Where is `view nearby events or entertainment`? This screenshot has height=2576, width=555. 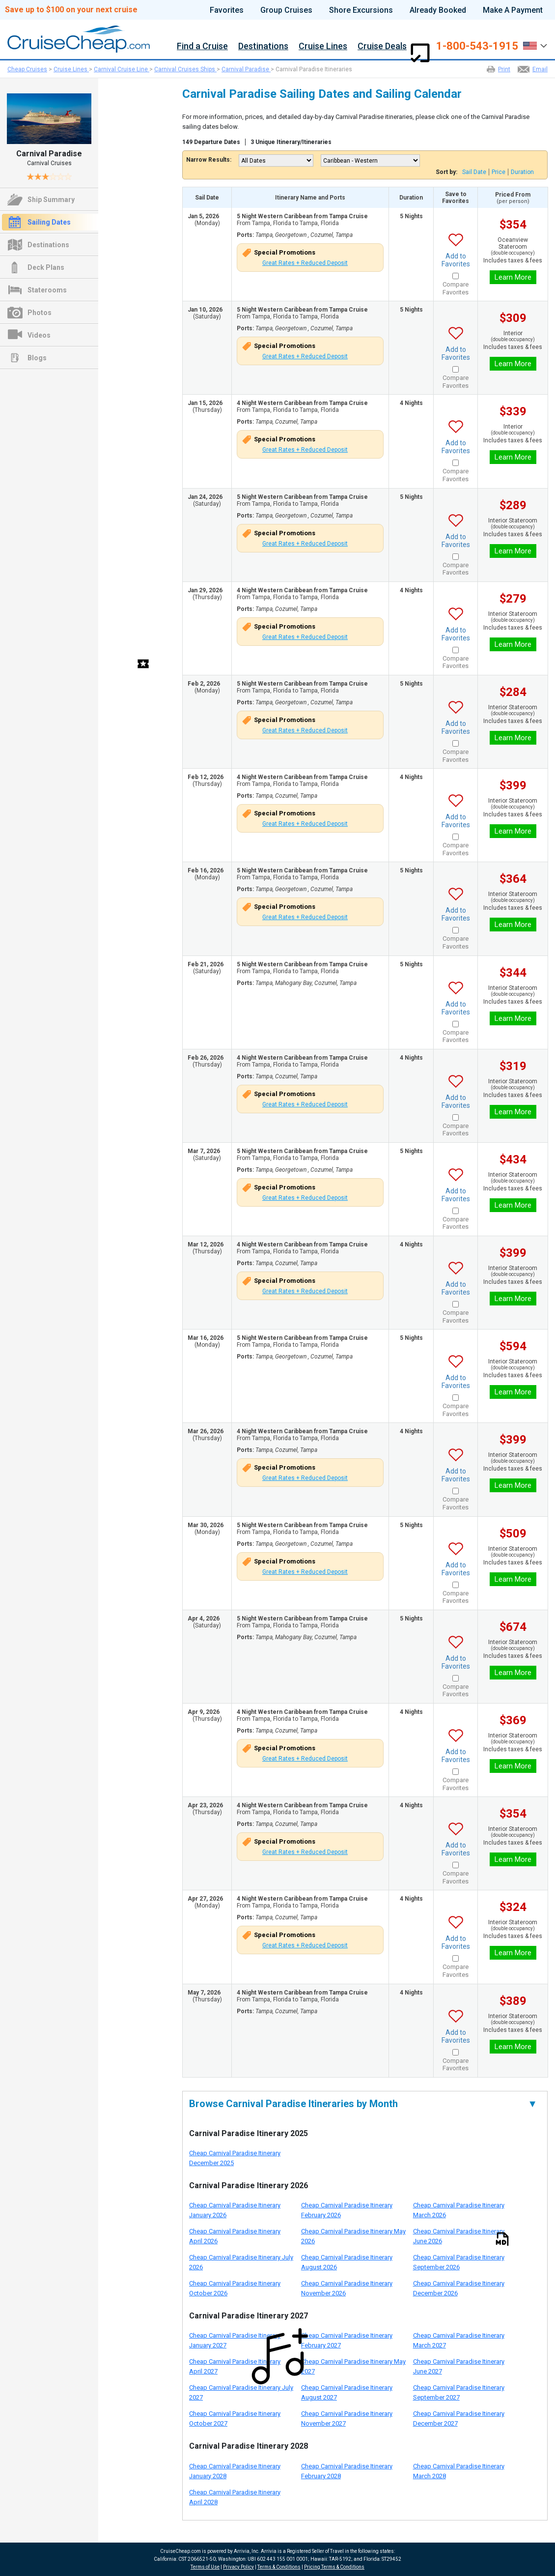 view nearby events or entertainment is located at coordinates (143, 664).